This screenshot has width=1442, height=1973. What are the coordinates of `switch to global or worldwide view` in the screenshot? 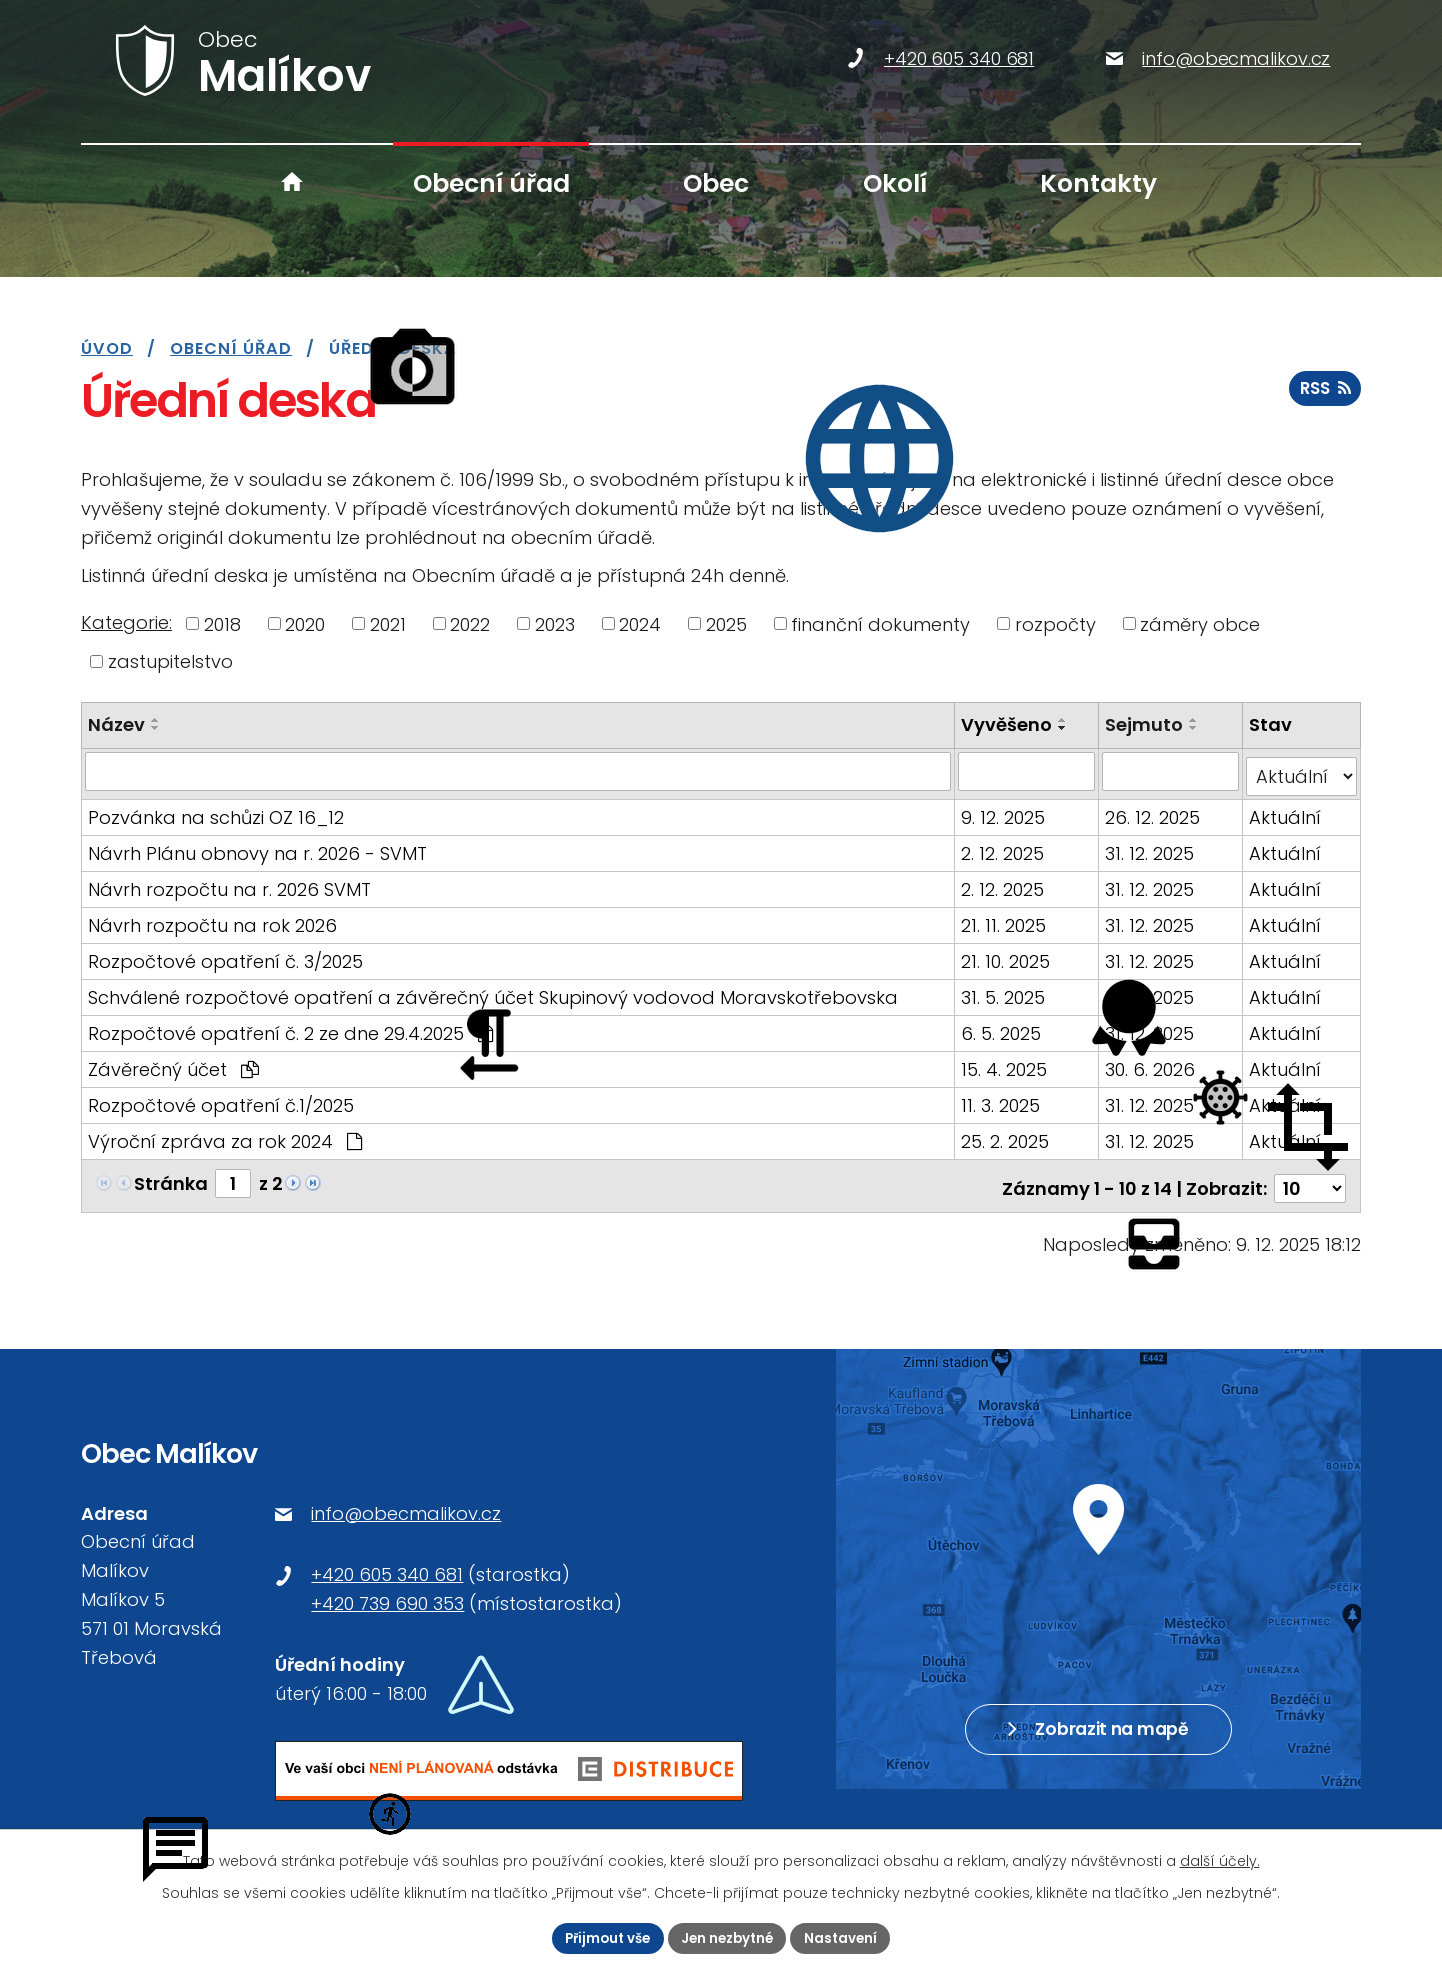 It's located at (879, 458).